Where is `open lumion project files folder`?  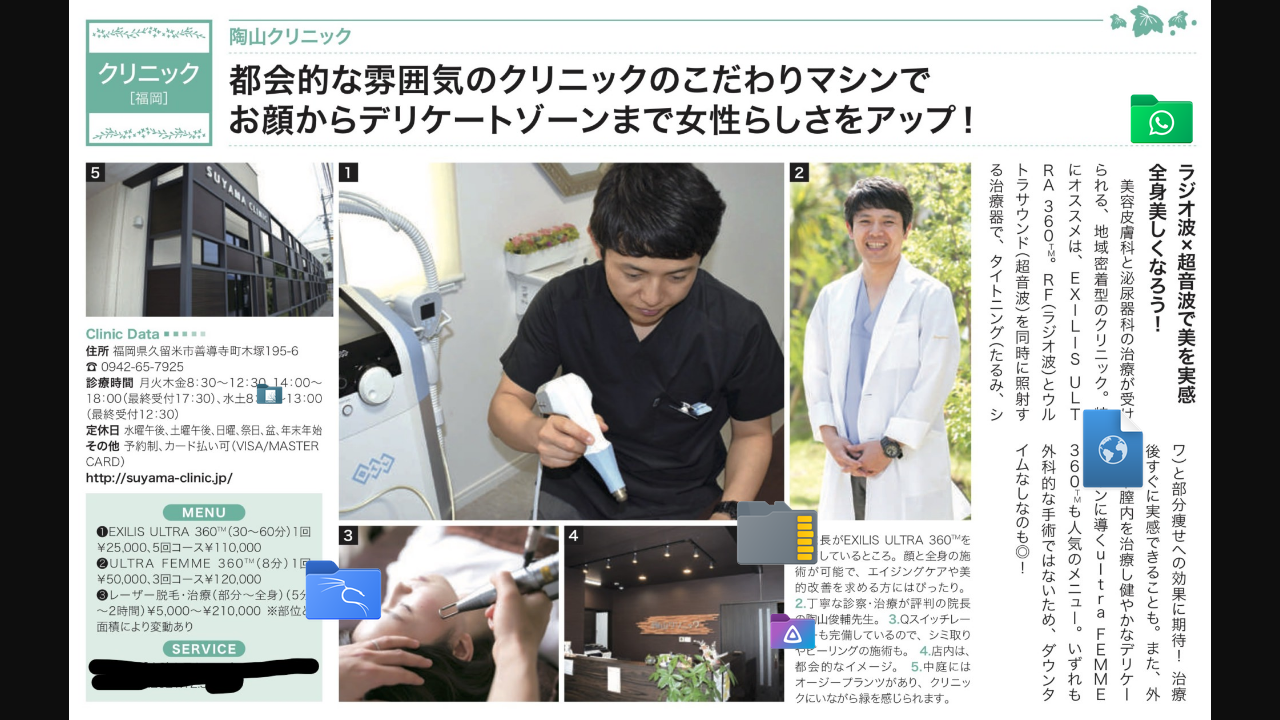 open lumion project files folder is located at coordinates (269, 394).